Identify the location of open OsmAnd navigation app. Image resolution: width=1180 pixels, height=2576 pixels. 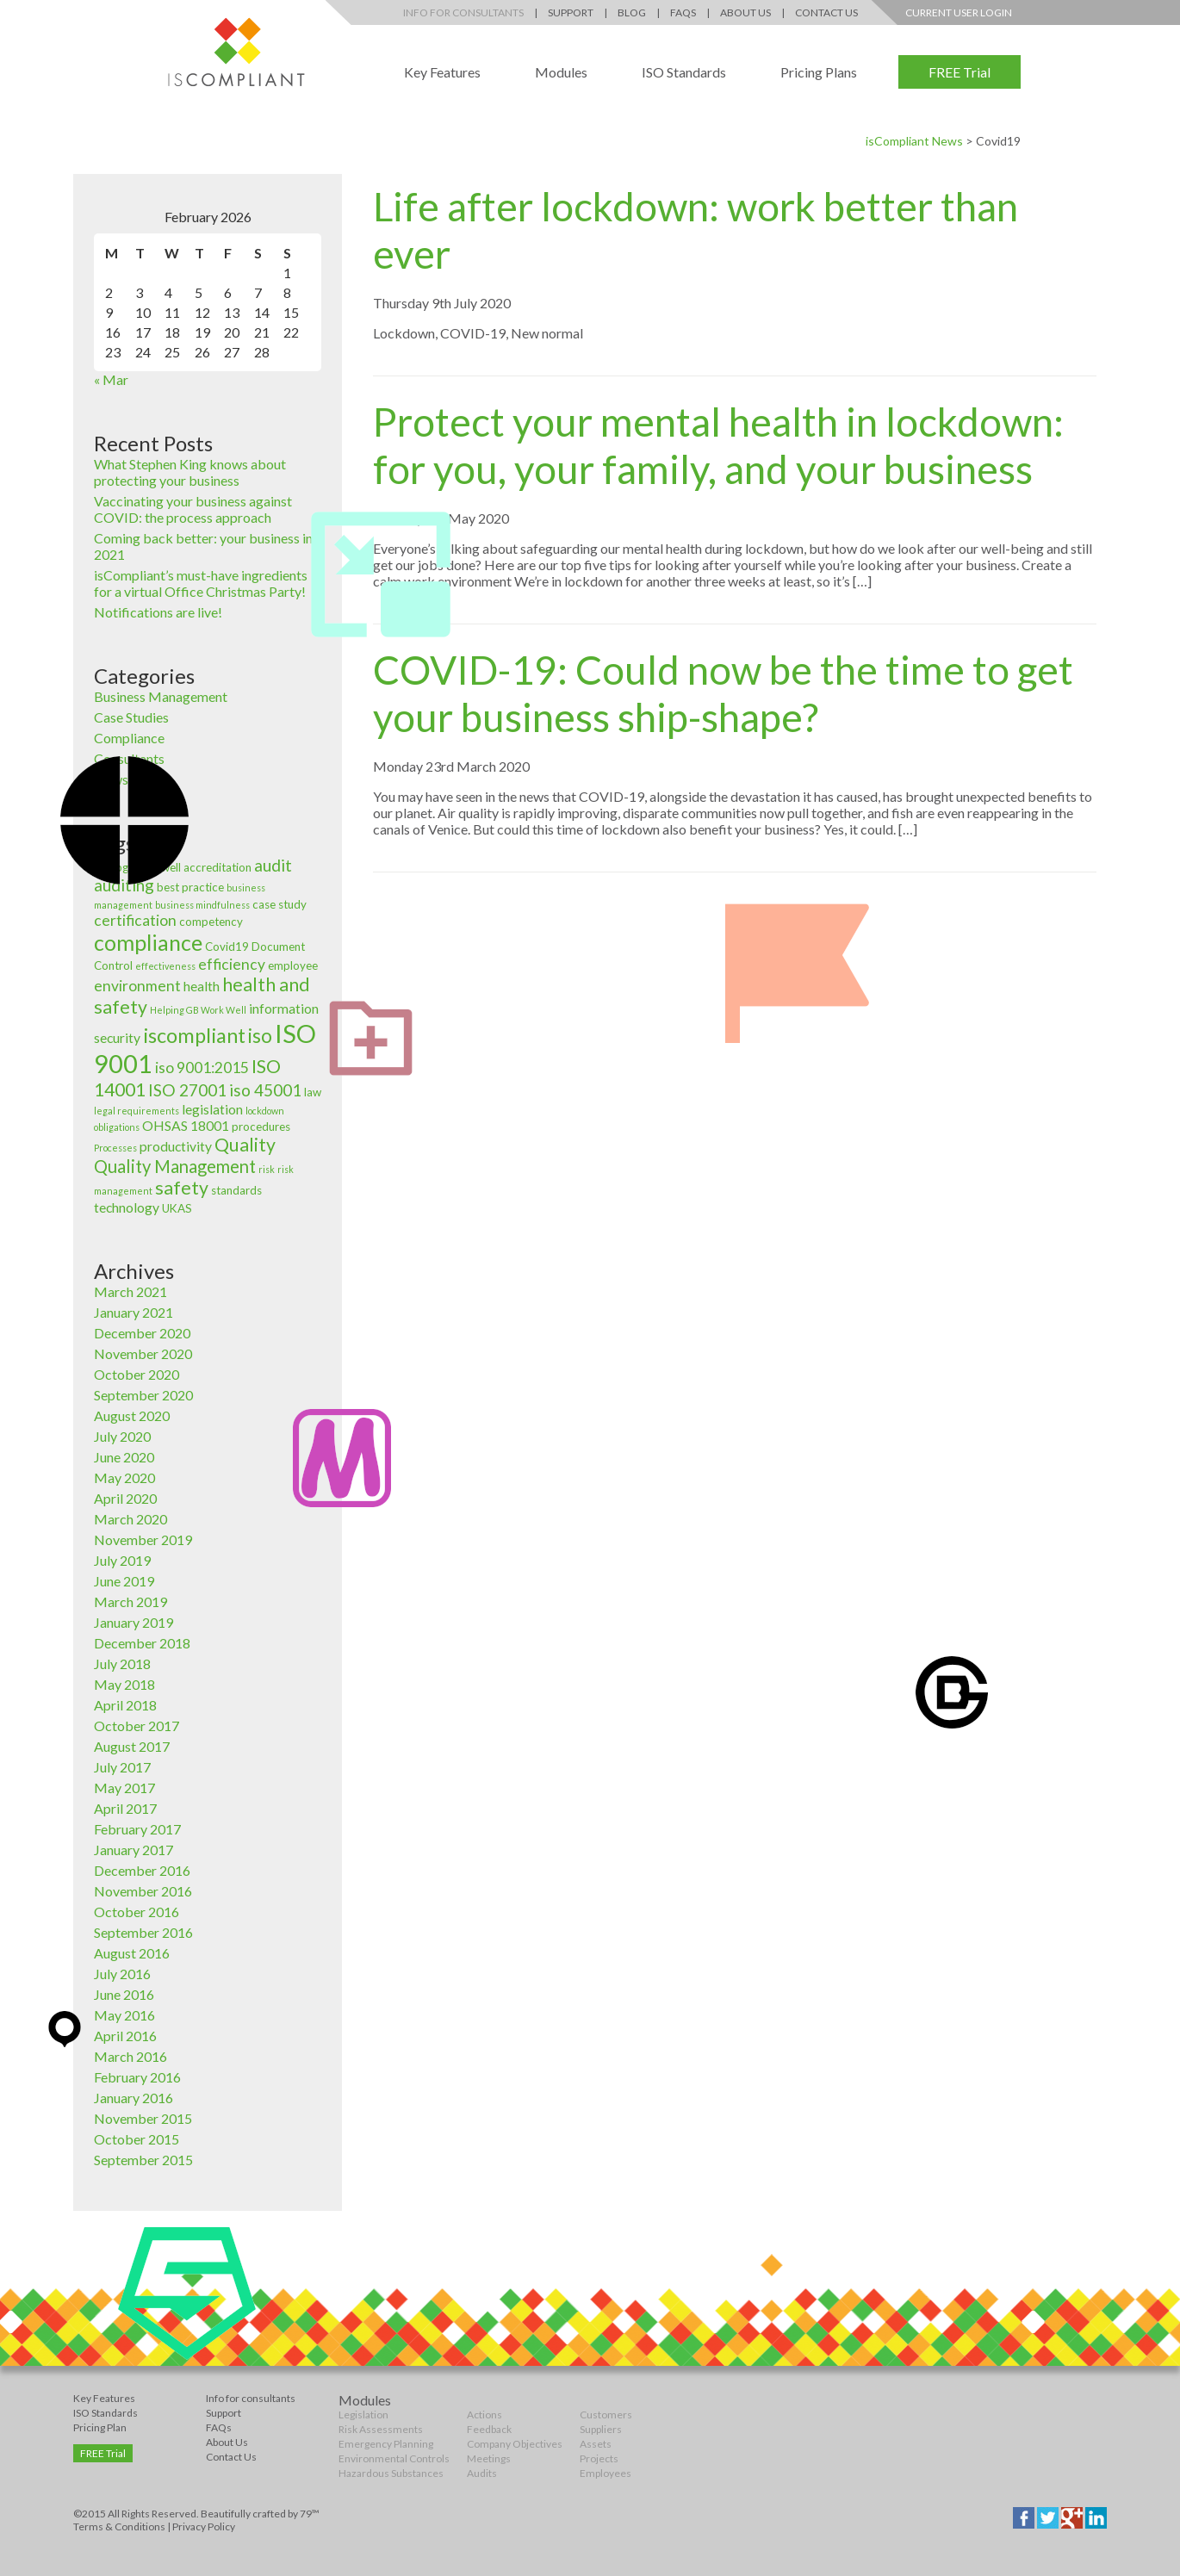
(65, 2029).